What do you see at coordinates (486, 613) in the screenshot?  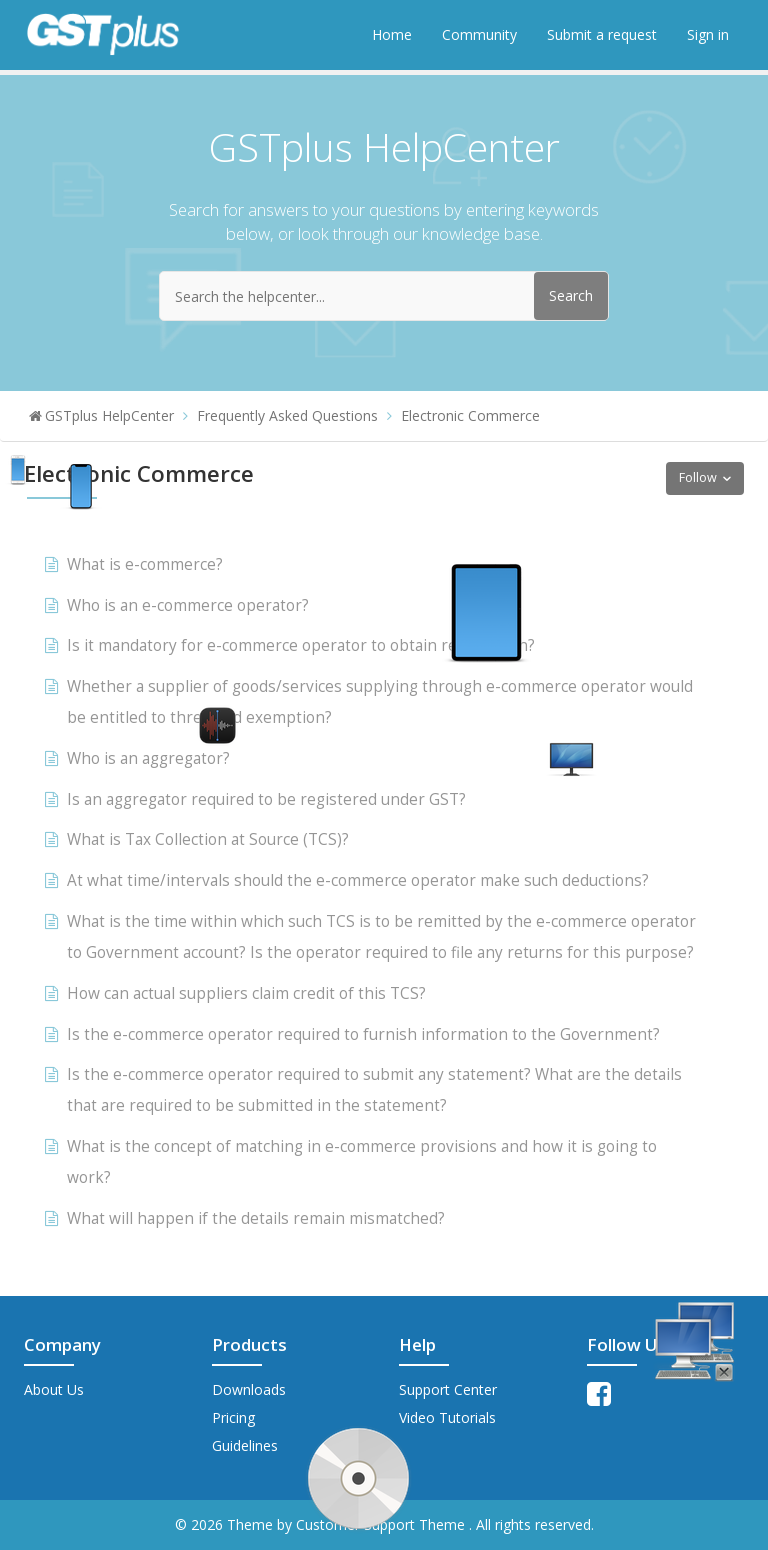 I see `iPad Air M2 device icon` at bounding box center [486, 613].